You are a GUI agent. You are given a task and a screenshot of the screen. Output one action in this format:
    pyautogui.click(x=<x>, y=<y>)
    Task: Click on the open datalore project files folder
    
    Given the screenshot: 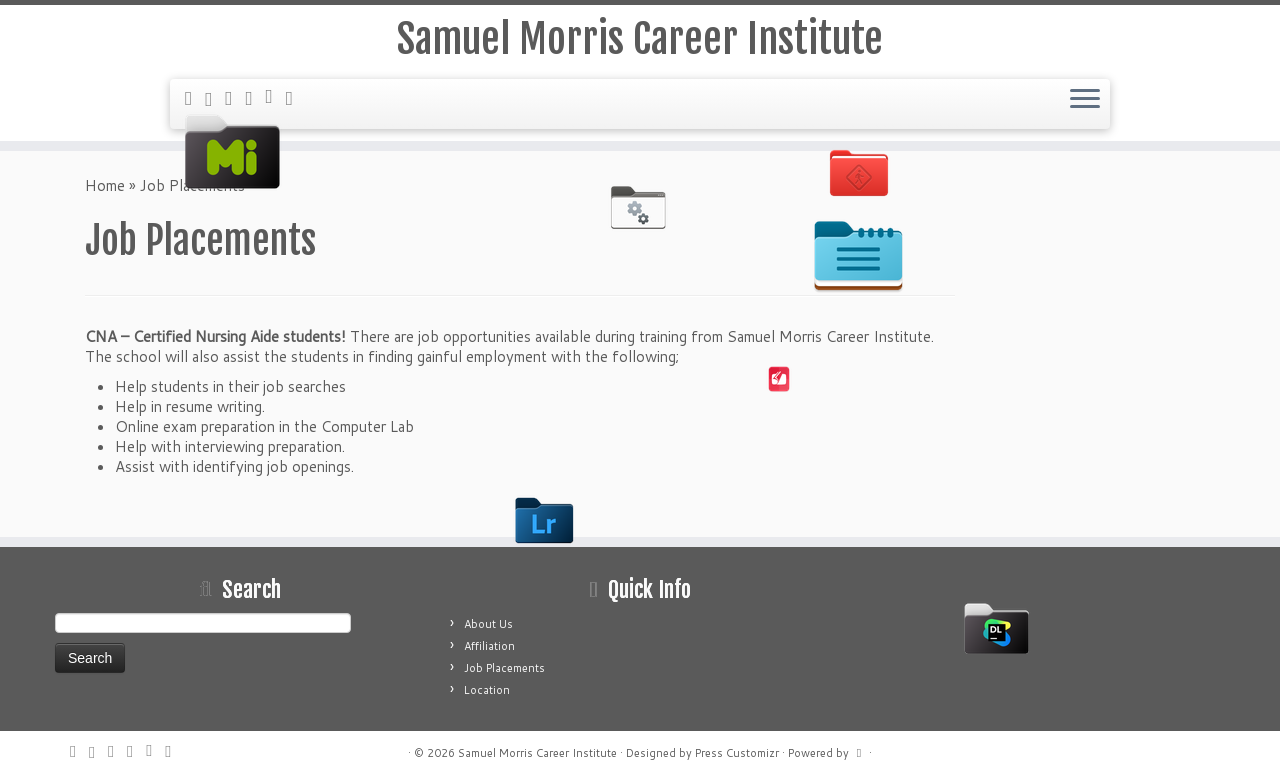 What is the action you would take?
    pyautogui.click(x=996, y=630)
    